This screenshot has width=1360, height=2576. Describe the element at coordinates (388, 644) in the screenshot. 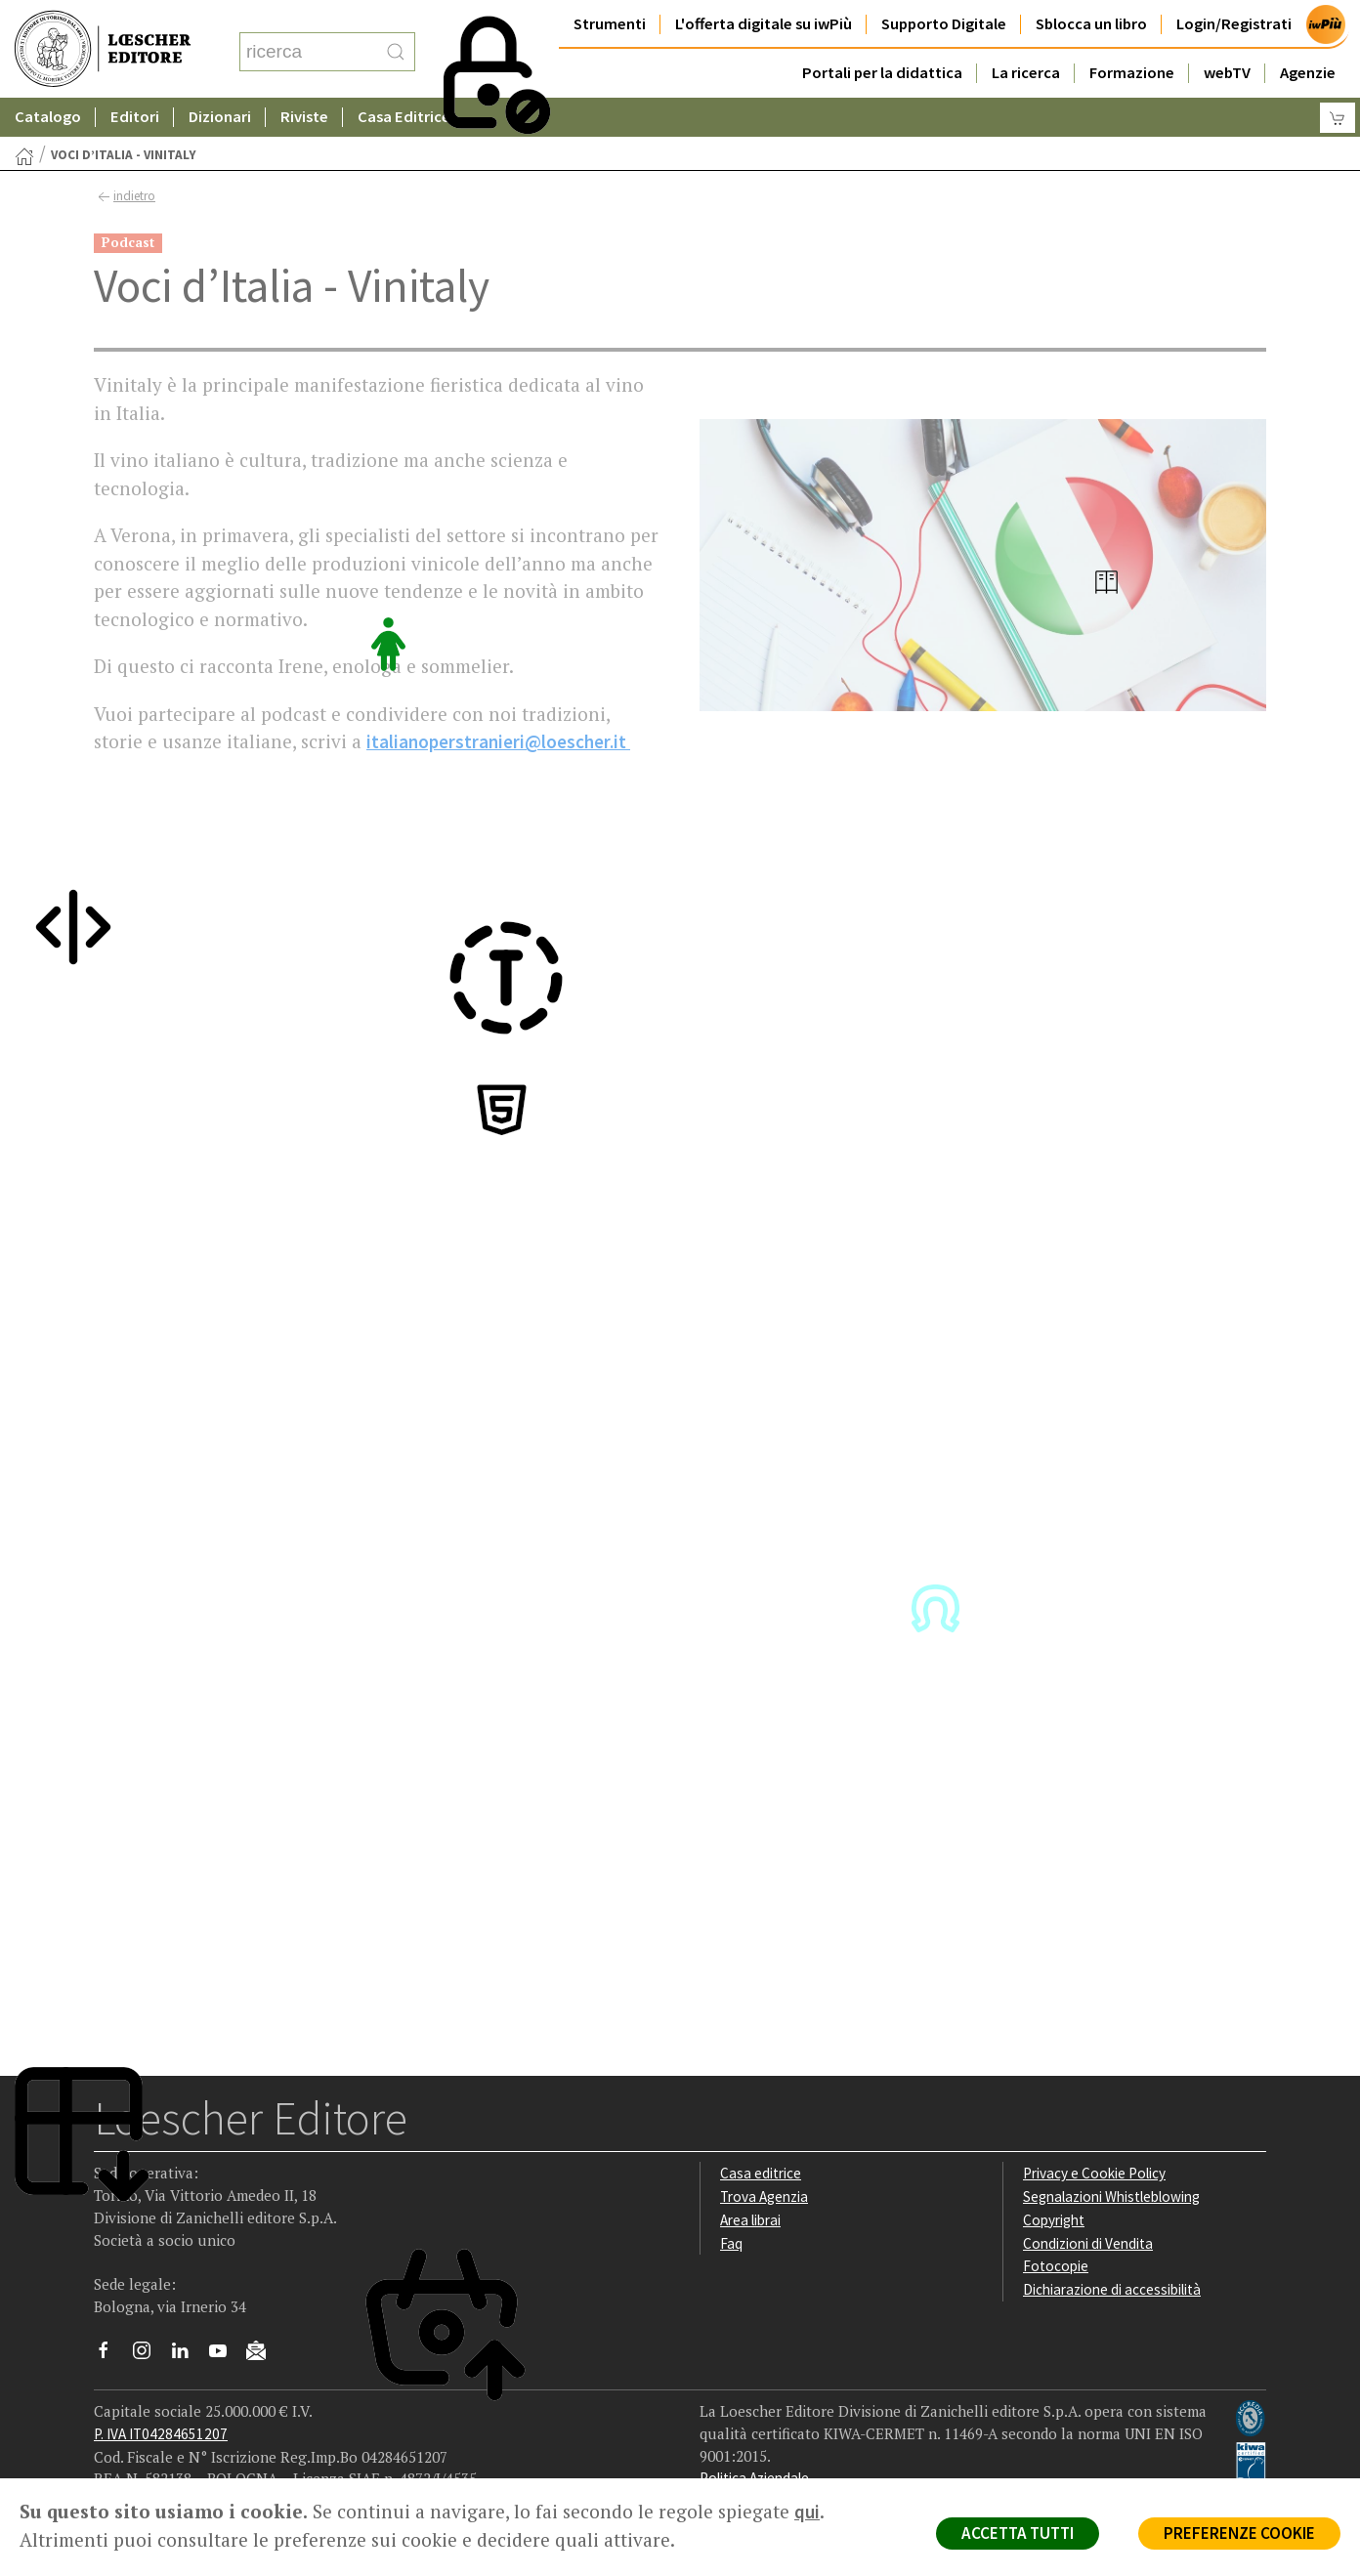

I see `women's restroom indicator` at that location.